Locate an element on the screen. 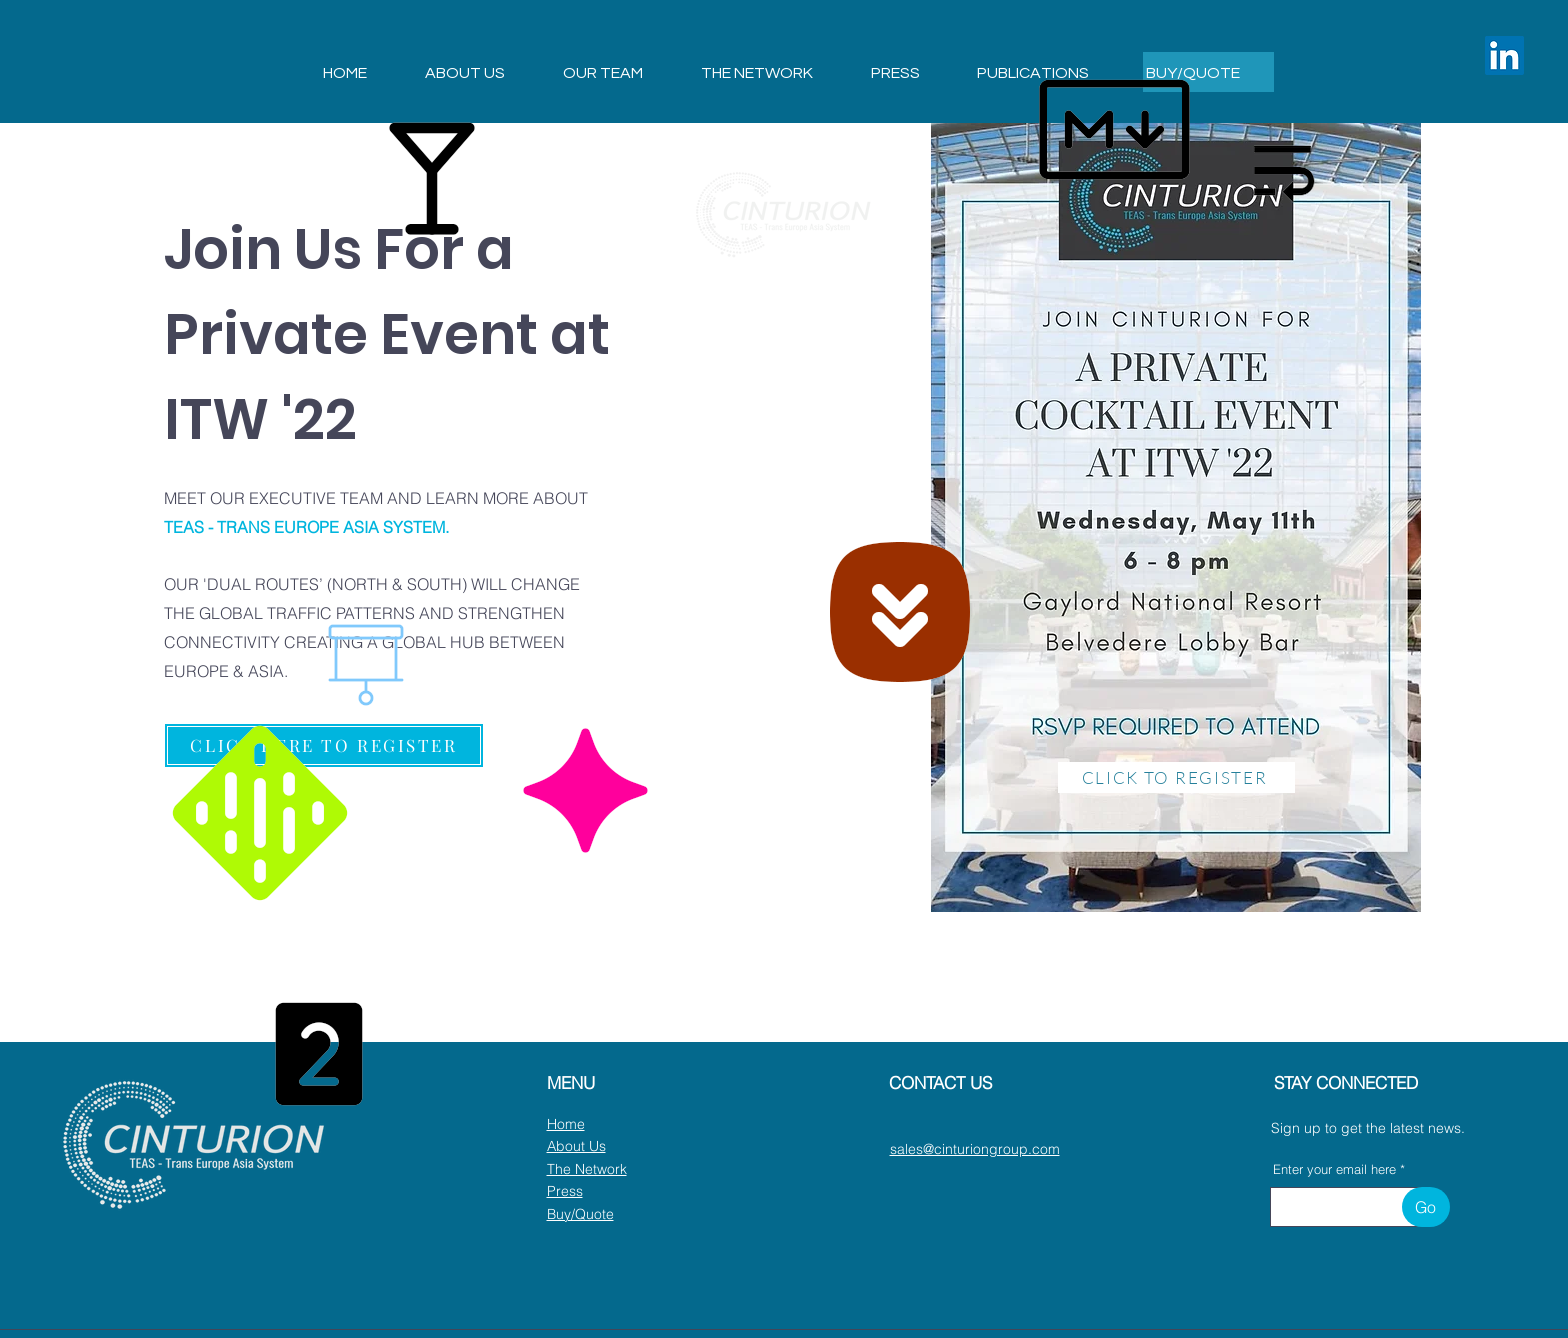 The image size is (1568, 1338). indicates AI-generated or enhanced content is located at coordinates (585, 790).